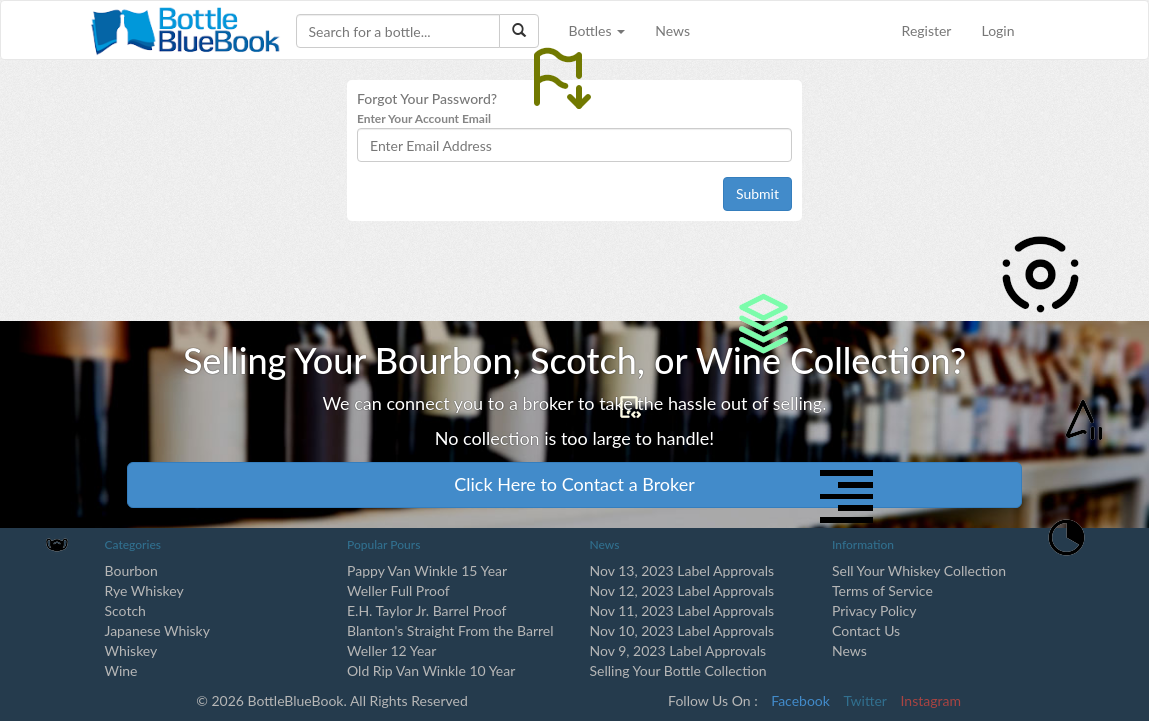 The height and width of the screenshot is (721, 1149). What do you see at coordinates (629, 407) in the screenshot?
I see `access tablet developer tools` at bounding box center [629, 407].